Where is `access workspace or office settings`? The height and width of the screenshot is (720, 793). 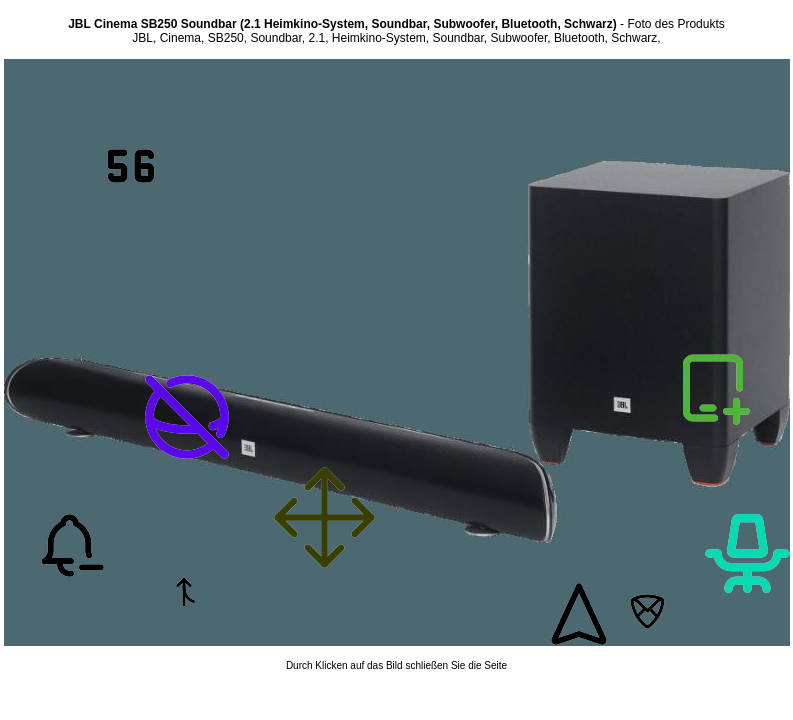
access workspace or office settings is located at coordinates (747, 553).